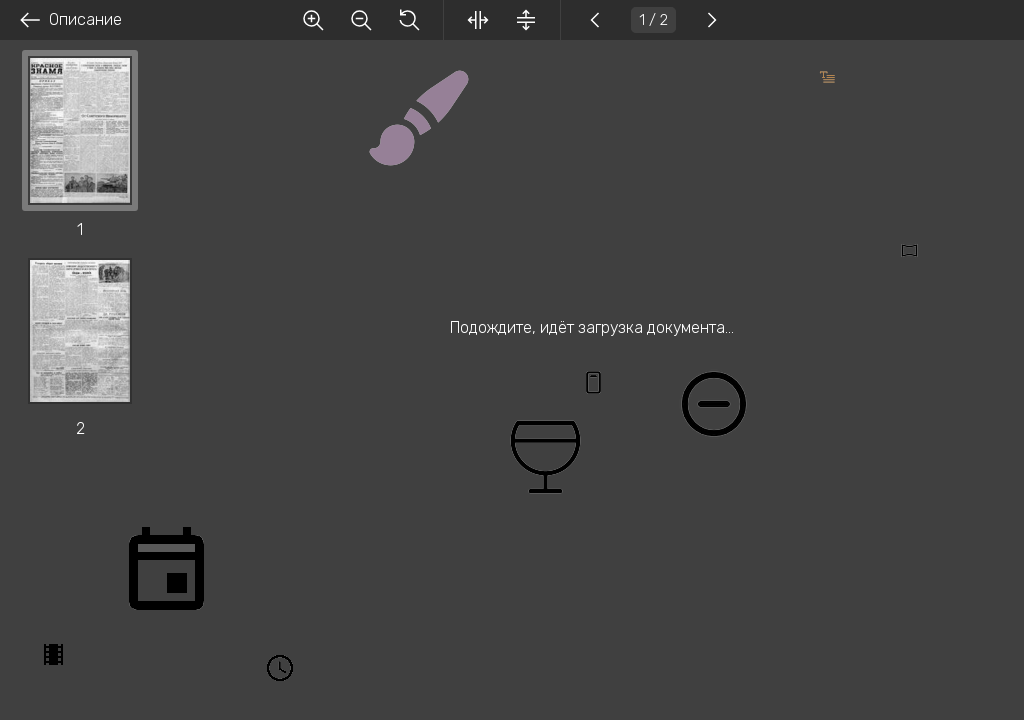 The width and height of the screenshot is (1024, 720). What do you see at coordinates (53, 654) in the screenshot?
I see `access movies or video content` at bounding box center [53, 654].